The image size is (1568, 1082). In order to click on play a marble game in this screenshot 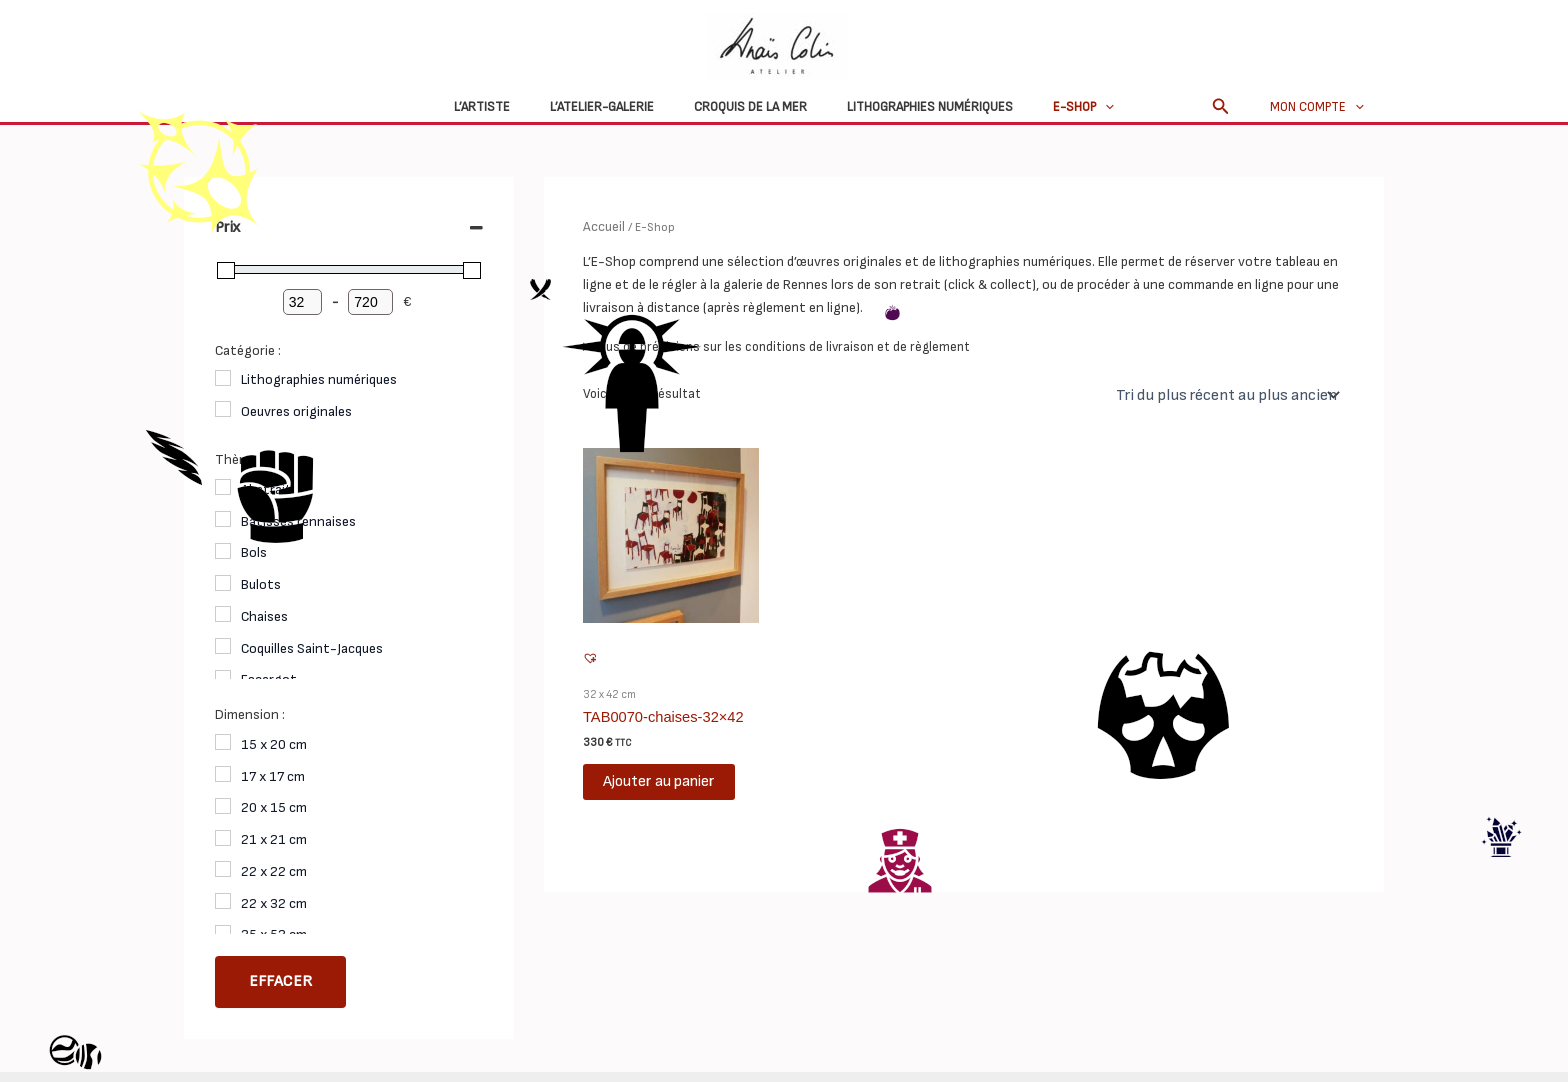, I will do `click(75, 1045)`.